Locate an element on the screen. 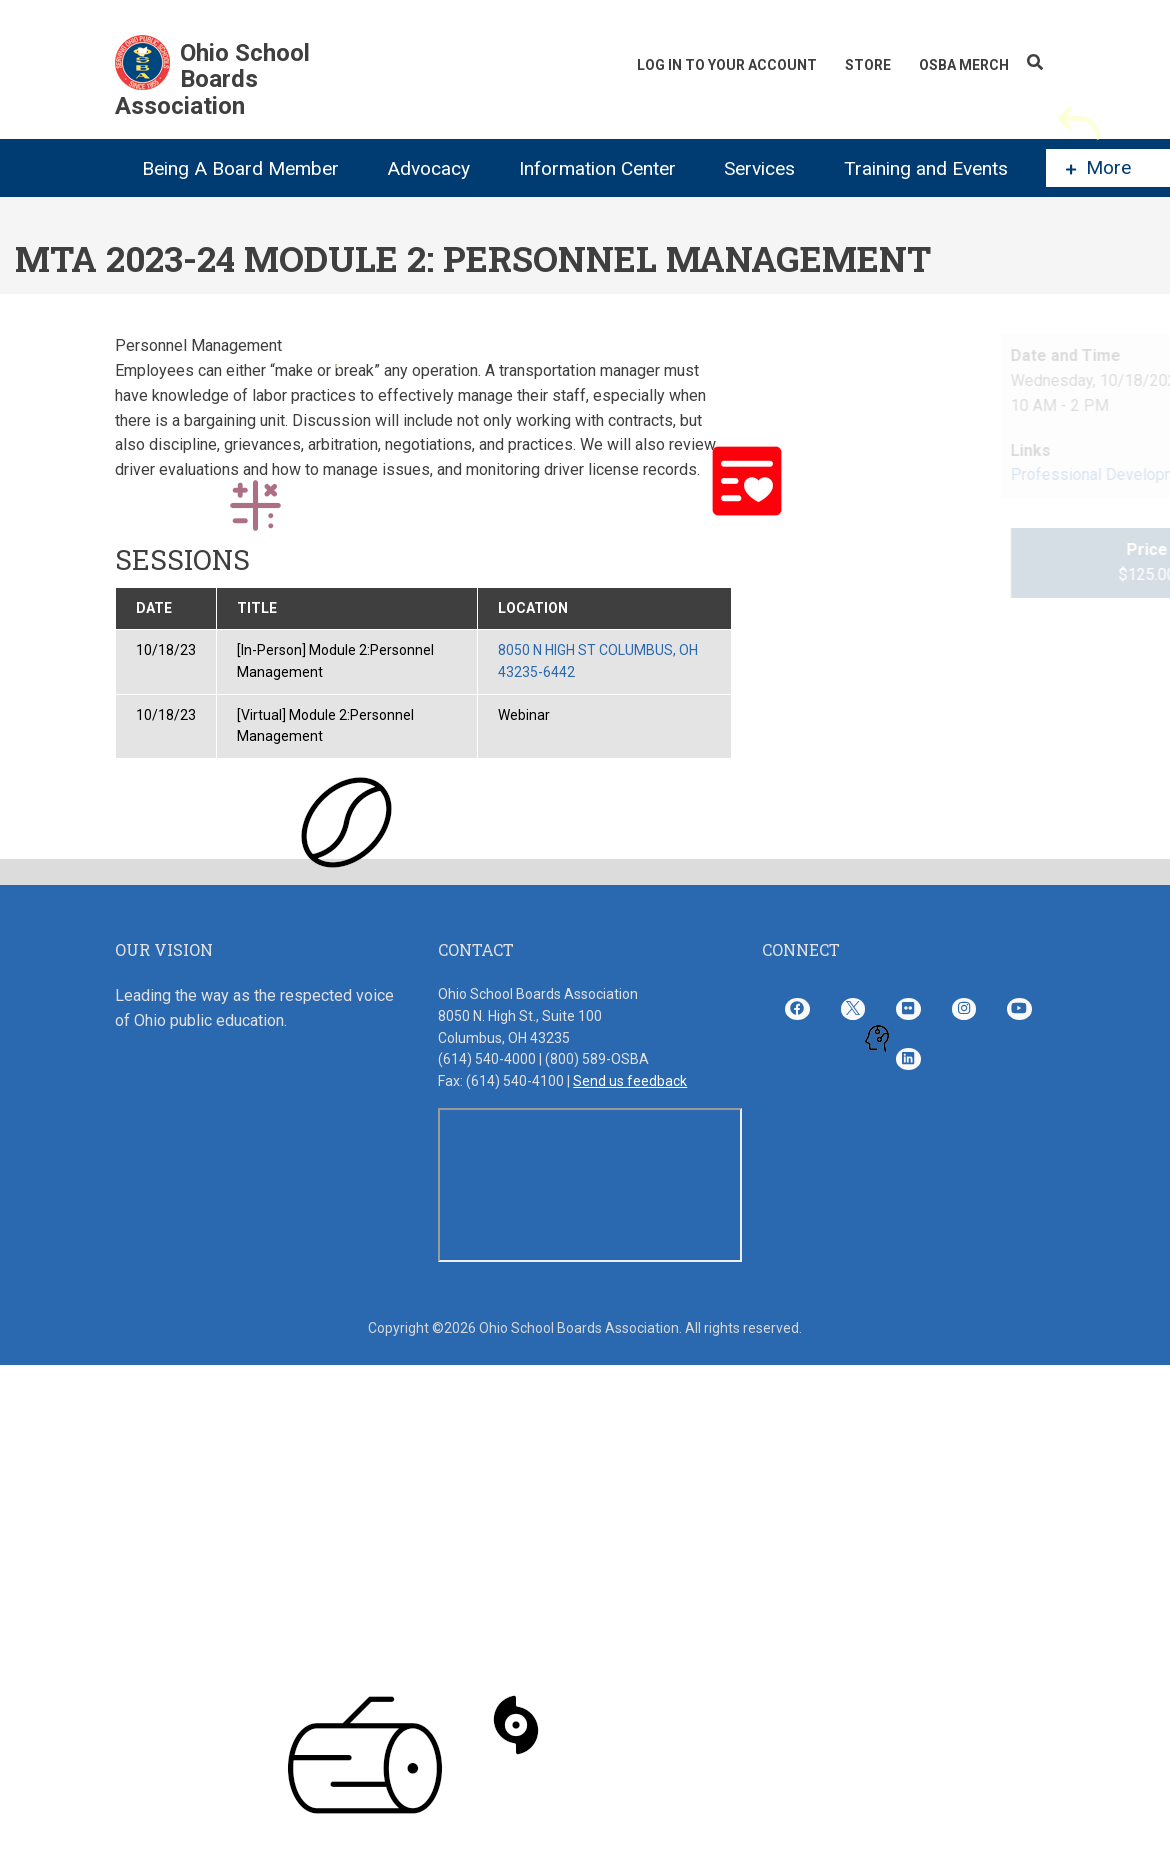 Image resolution: width=1170 pixels, height=1856 pixels. access AI or machine learning features is located at coordinates (877, 1038).